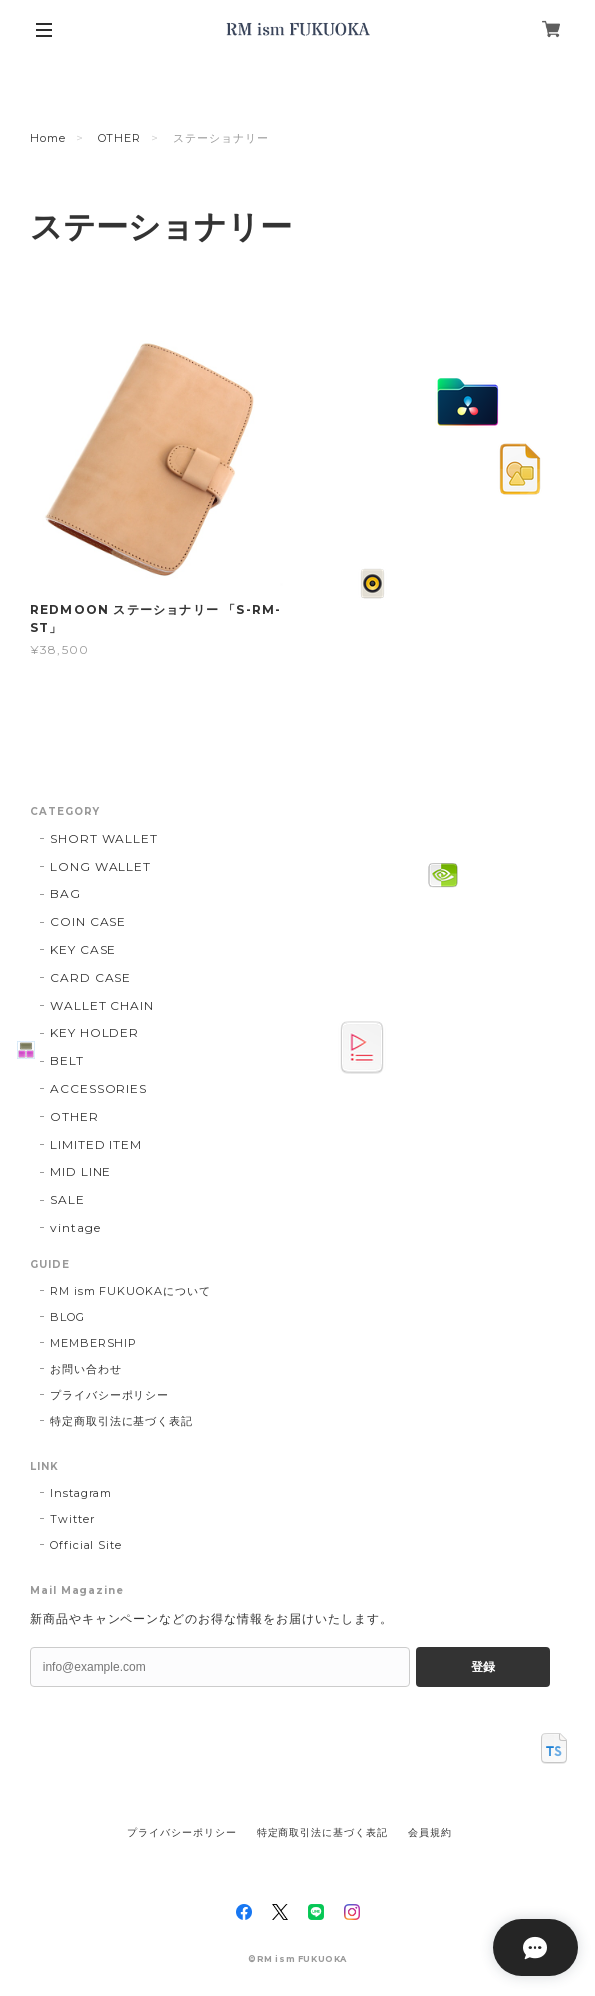 Image resolution: width=595 pixels, height=1996 pixels. Describe the element at coordinates (362, 1047) in the screenshot. I see `an mpegurl audio playlist file` at that location.